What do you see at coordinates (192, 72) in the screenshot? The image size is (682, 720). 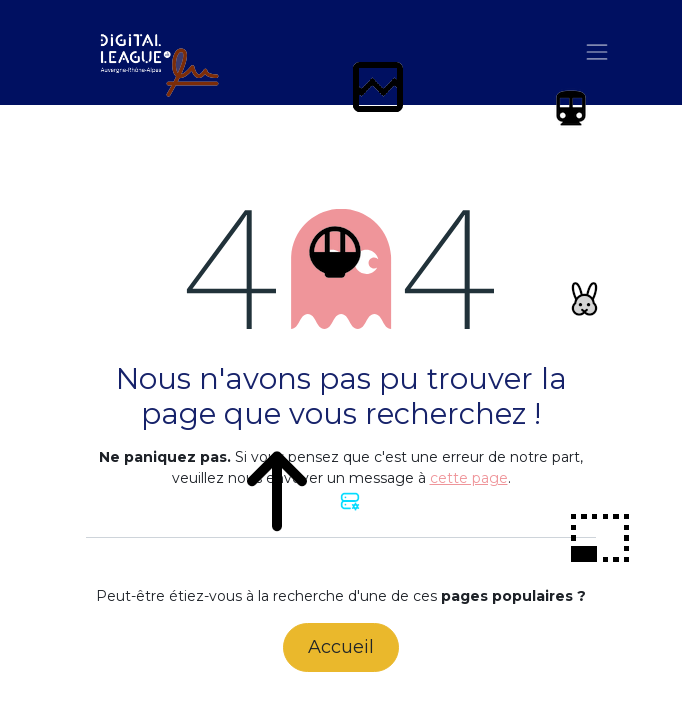 I see `add your signature to a document` at bounding box center [192, 72].